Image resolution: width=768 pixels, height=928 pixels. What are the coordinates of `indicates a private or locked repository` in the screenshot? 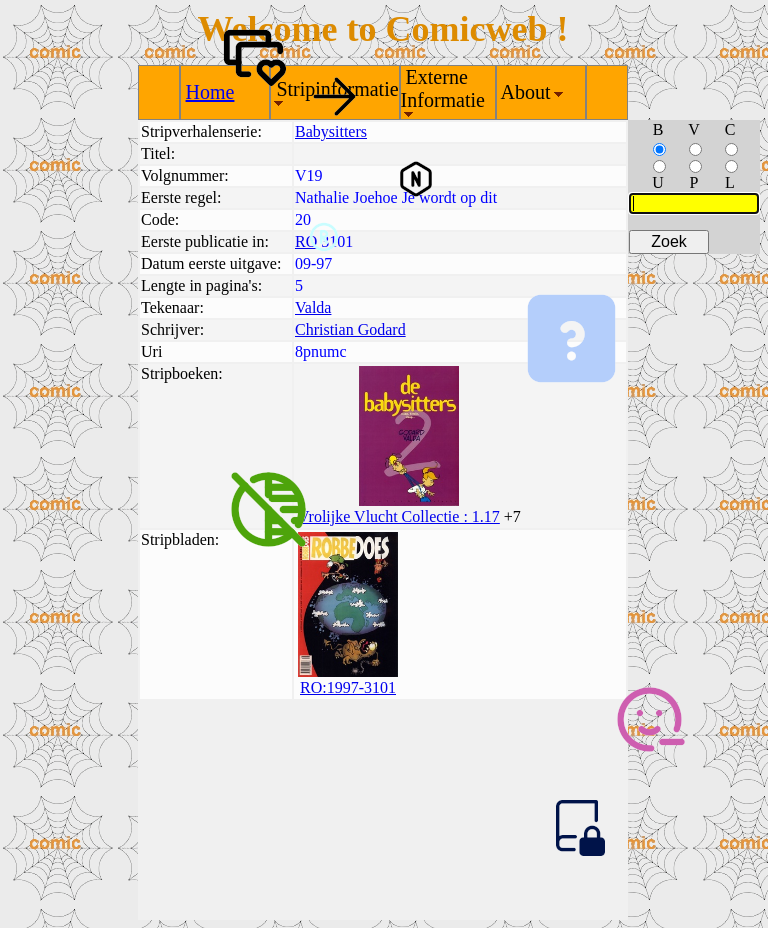 It's located at (577, 828).